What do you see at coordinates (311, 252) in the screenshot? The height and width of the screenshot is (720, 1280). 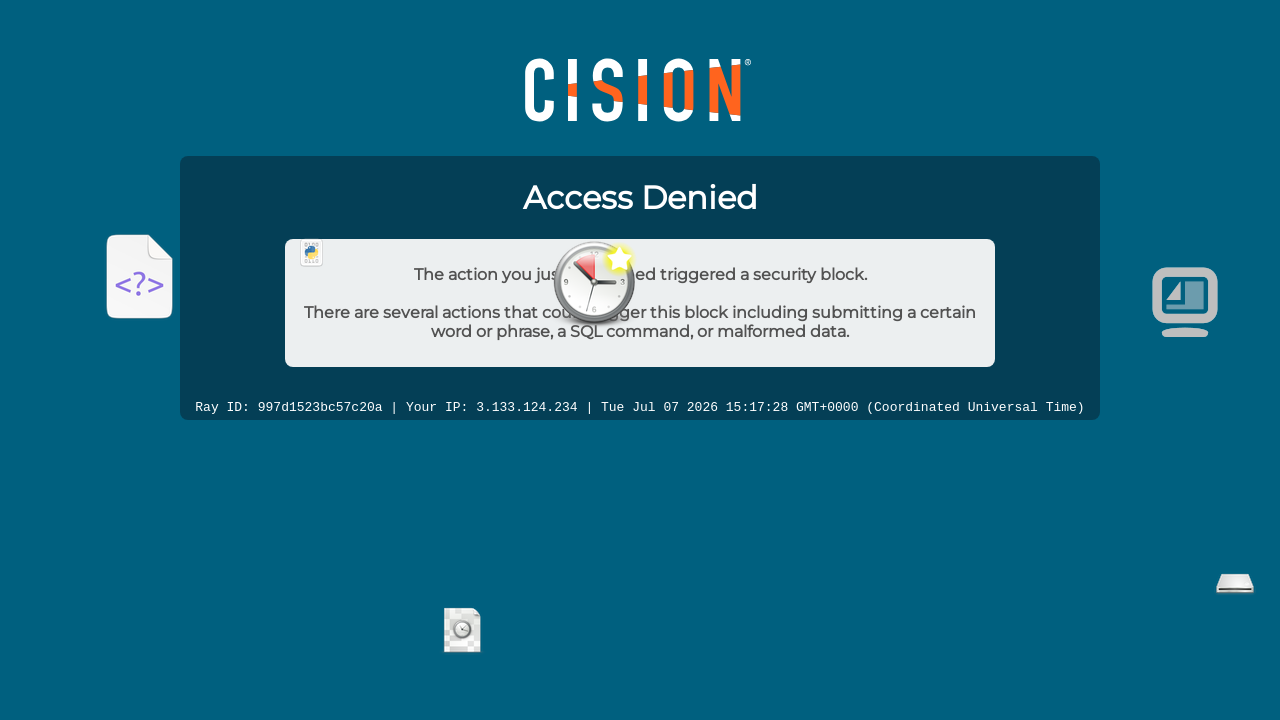 I see `python bytecode file (.pyc)` at bounding box center [311, 252].